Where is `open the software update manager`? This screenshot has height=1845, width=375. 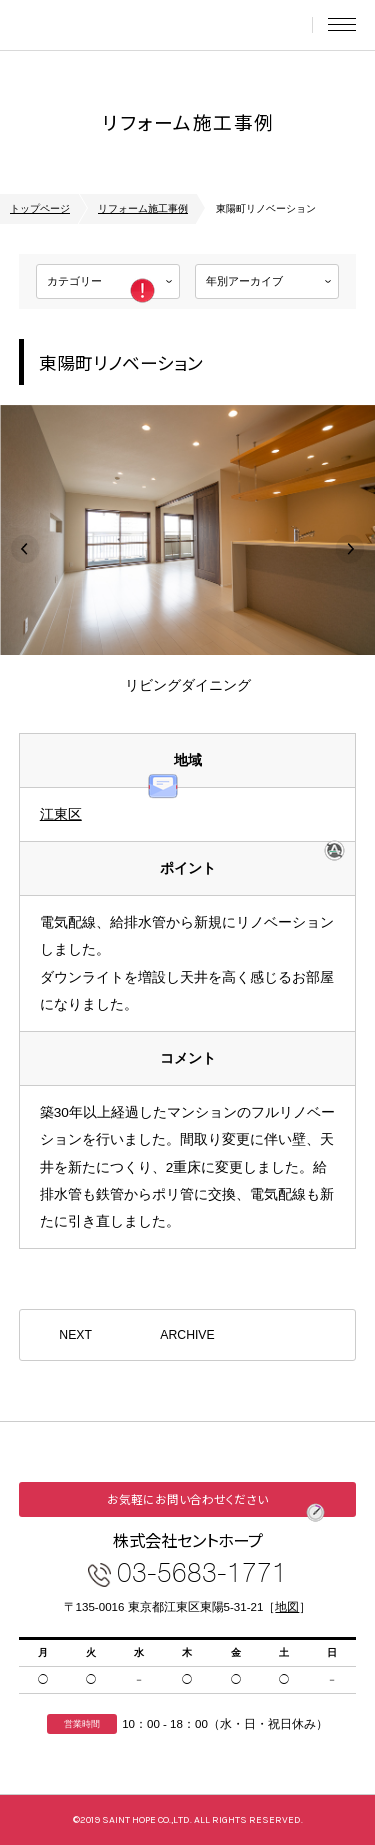
open the software update manager is located at coordinates (334, 850).